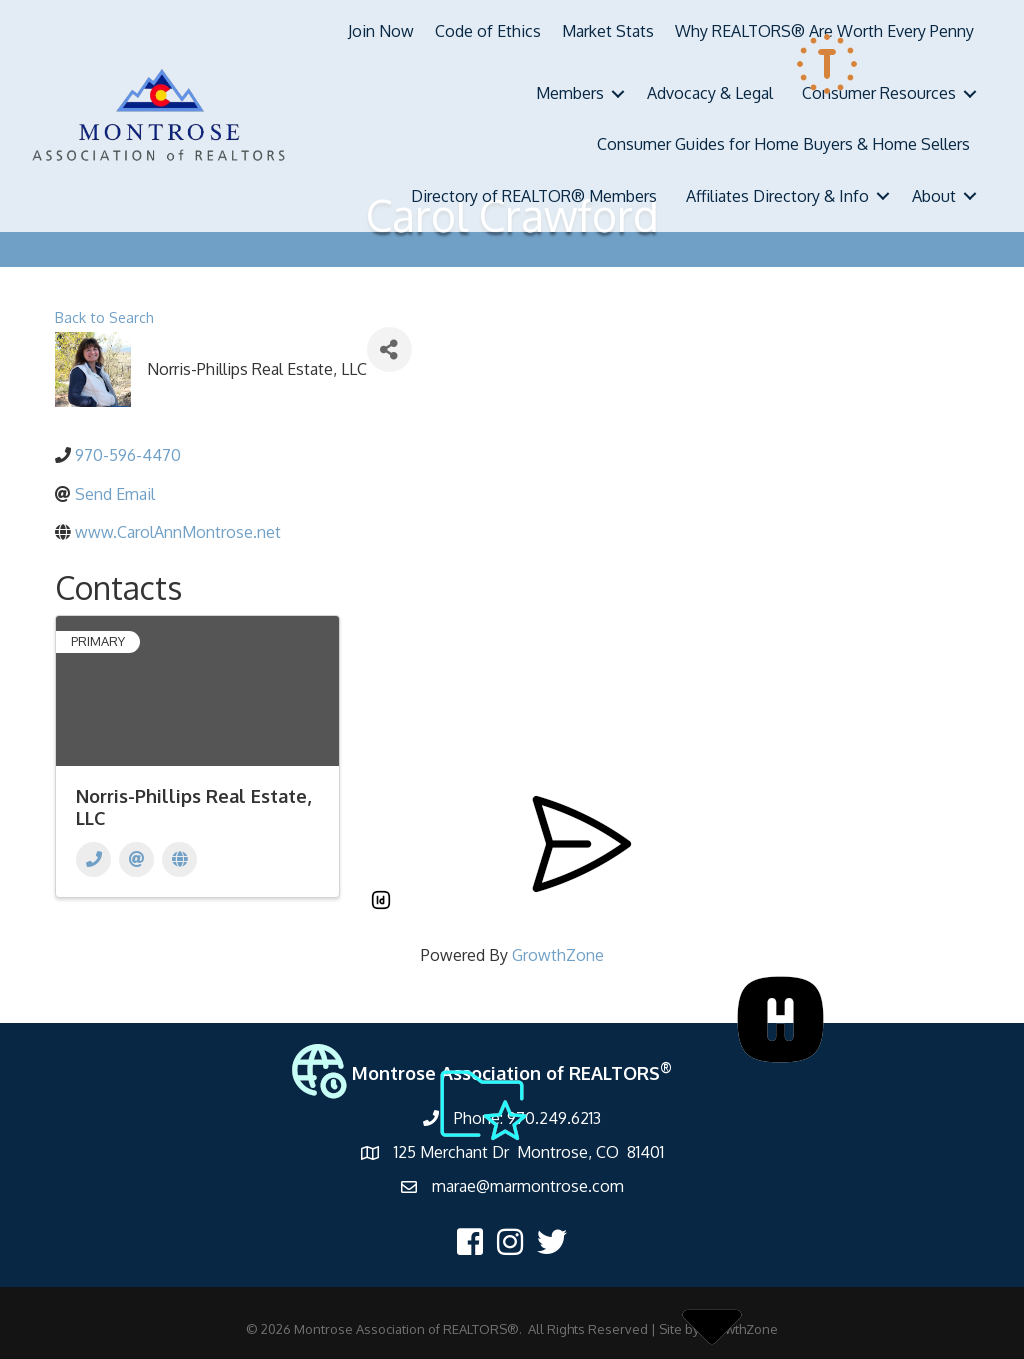  What do you see at coordinates (482, 1102) in the screenshot?
I see `access your starred or favorite folders` at bounding box center [482, 1102].